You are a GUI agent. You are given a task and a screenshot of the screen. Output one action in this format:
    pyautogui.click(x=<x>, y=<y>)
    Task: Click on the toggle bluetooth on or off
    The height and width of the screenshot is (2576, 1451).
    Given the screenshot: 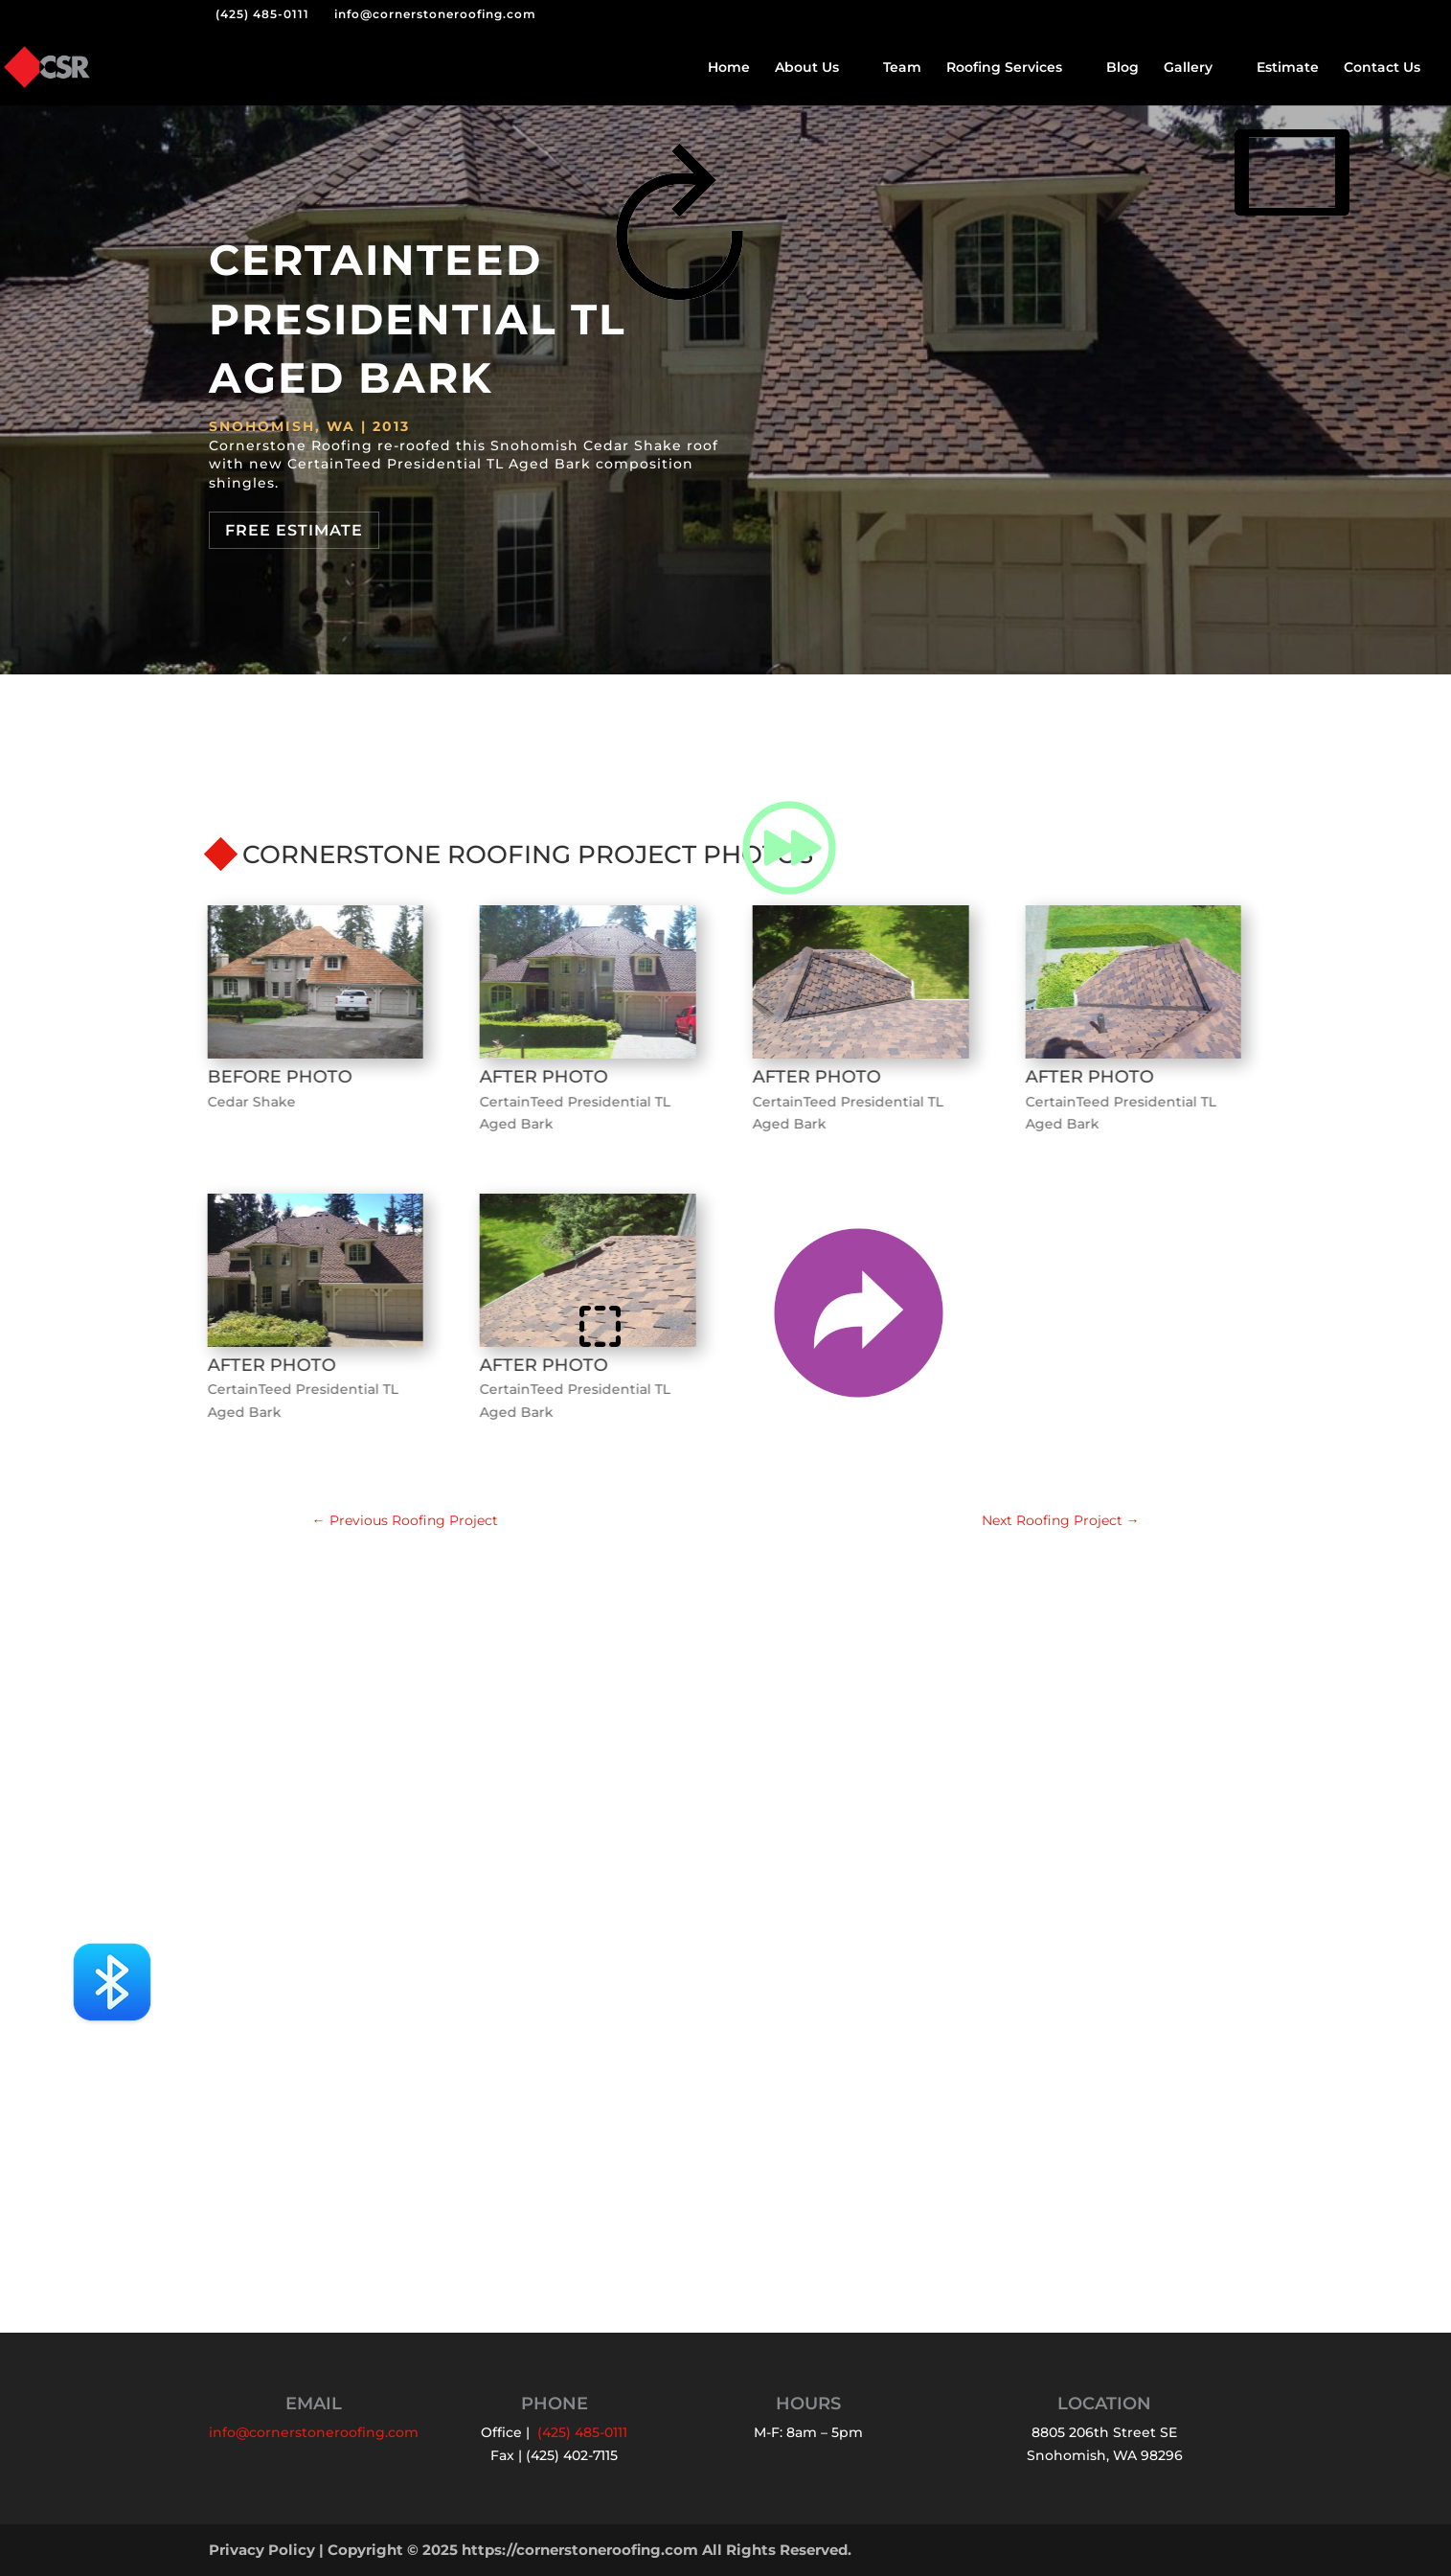 What is the action you would take?
    pyautogui.click(x=112, y=1982)
    